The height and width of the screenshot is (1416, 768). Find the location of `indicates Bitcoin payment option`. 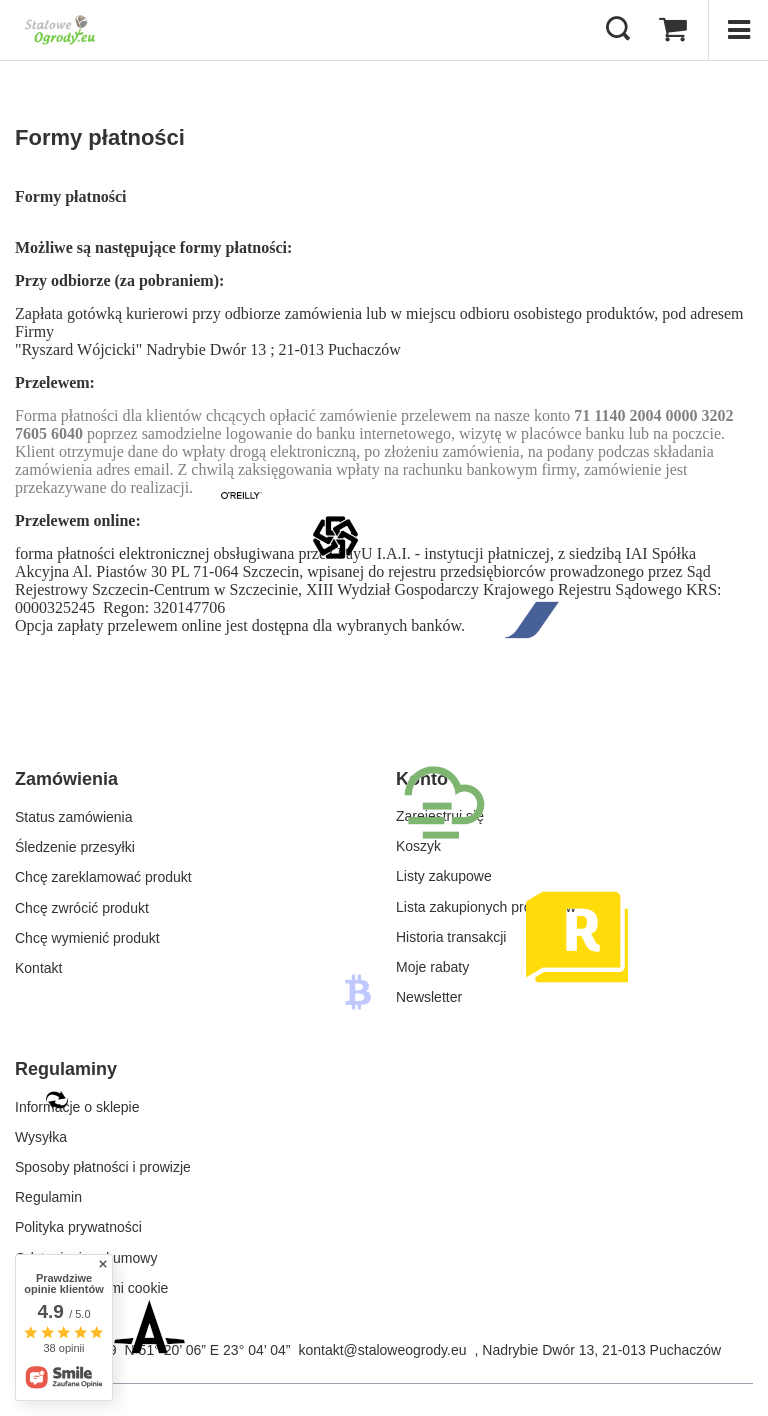

indicates Bitcoin payment option is located at coordinates (358, 992).